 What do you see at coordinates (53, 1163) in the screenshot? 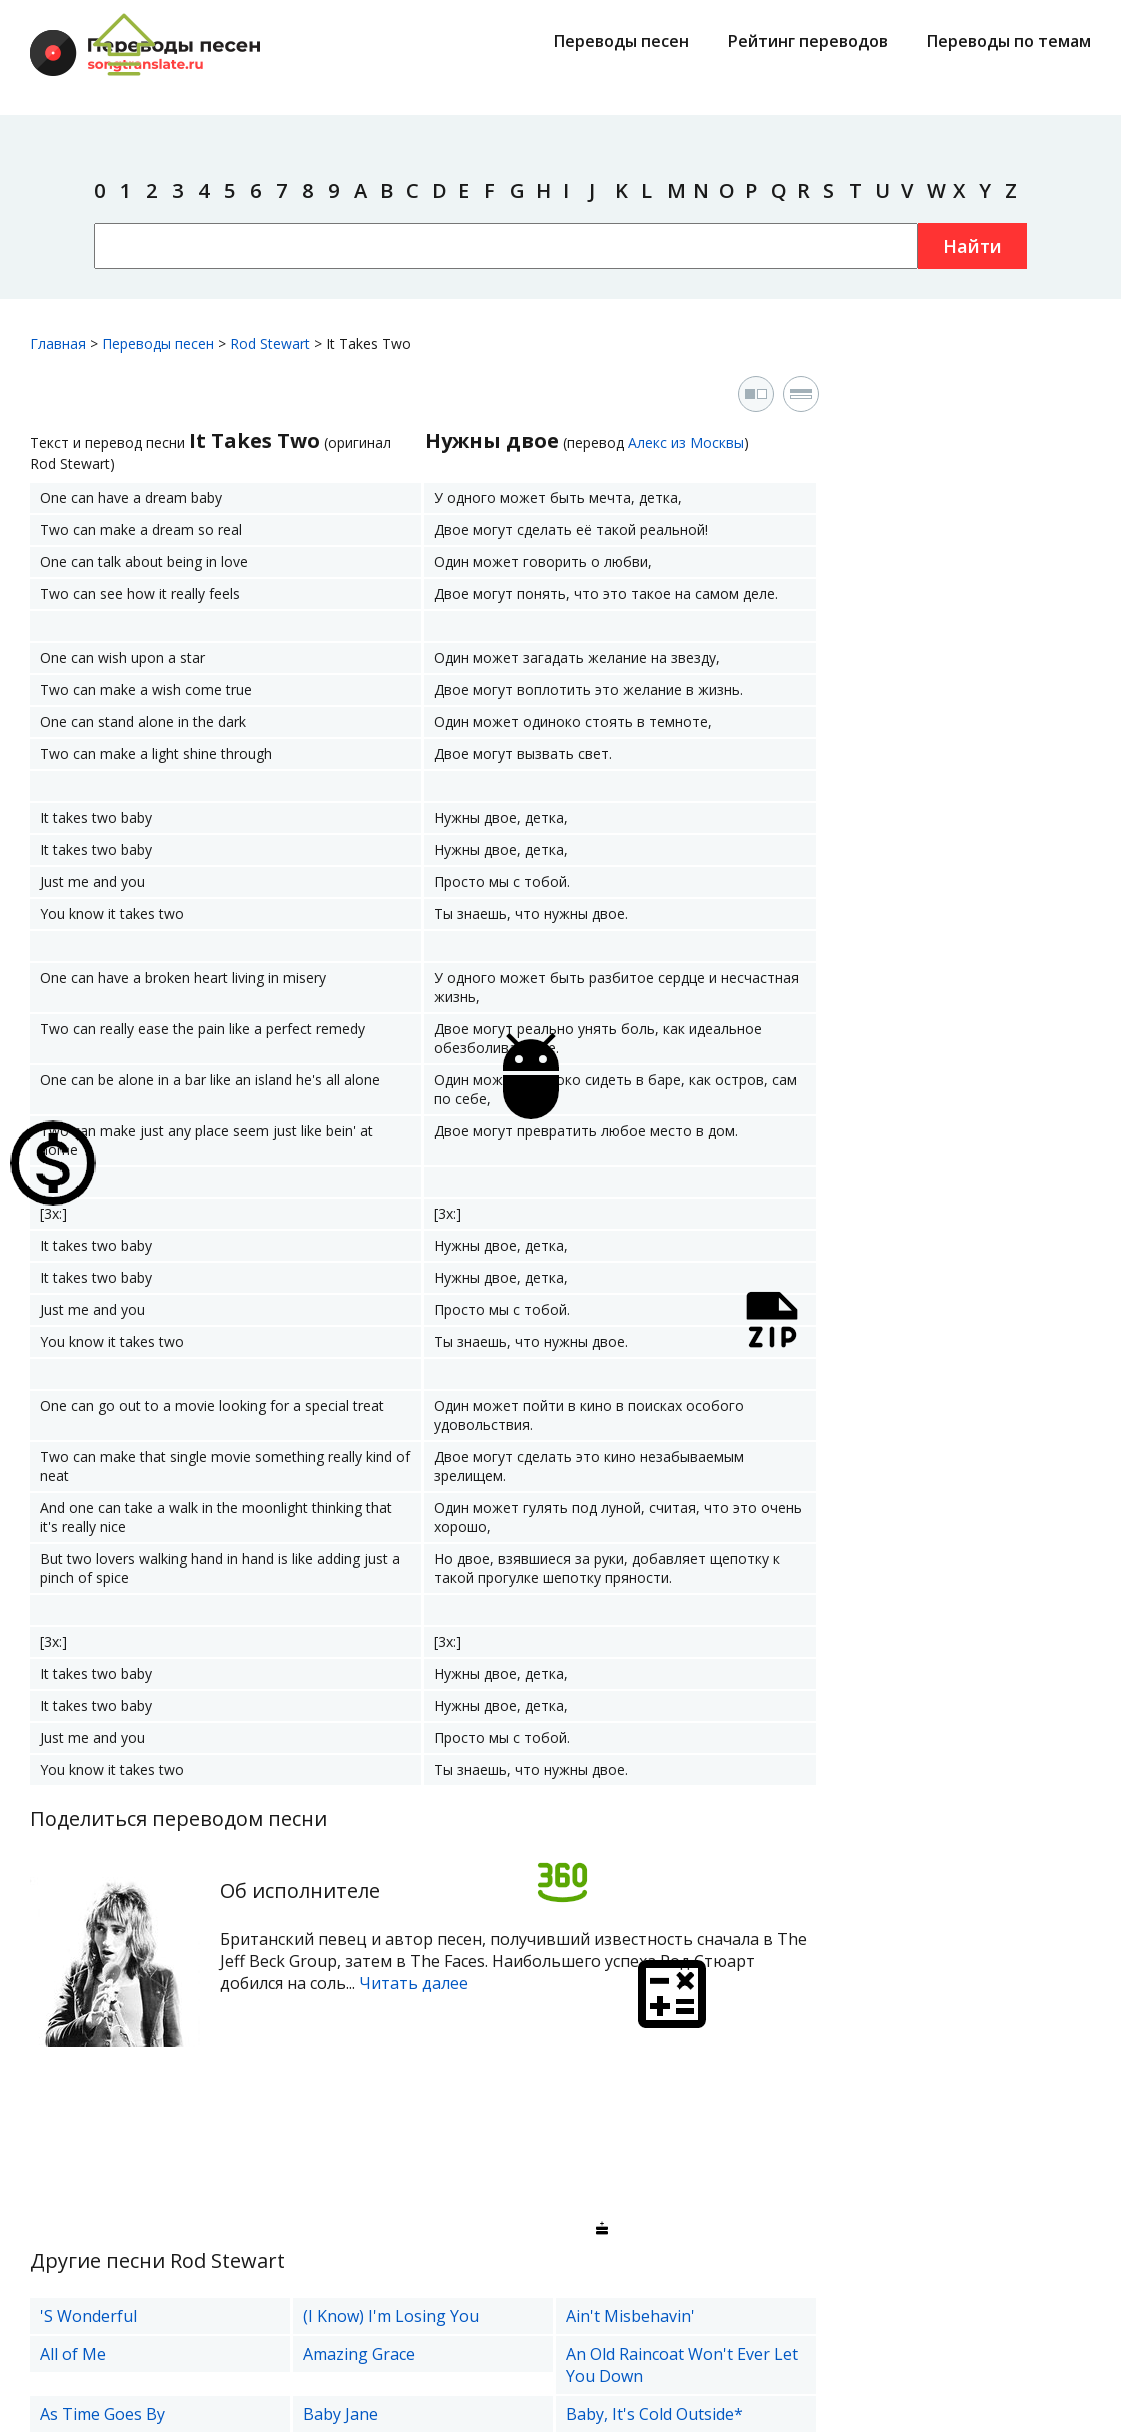
I see `view earnings or account balance` at bounding box center [53, 1163].